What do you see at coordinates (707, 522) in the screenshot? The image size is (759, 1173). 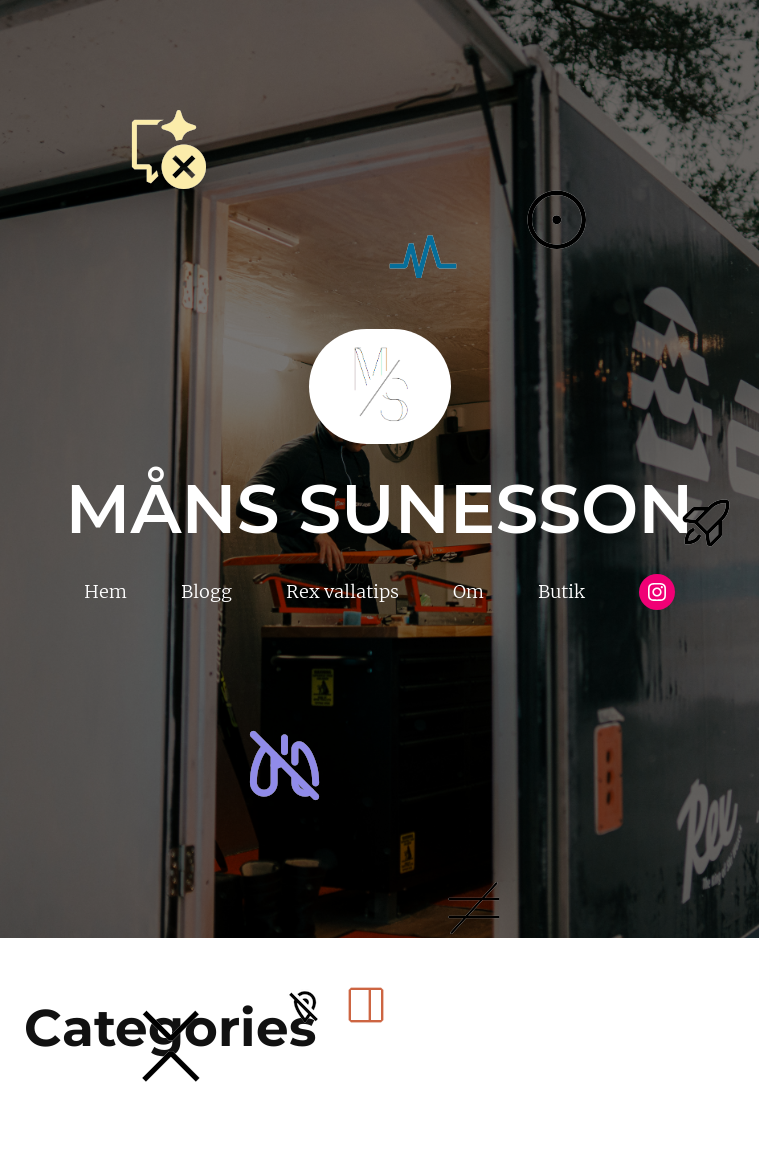 I see `launch or deploy a project` at bounding box center [707, 522].